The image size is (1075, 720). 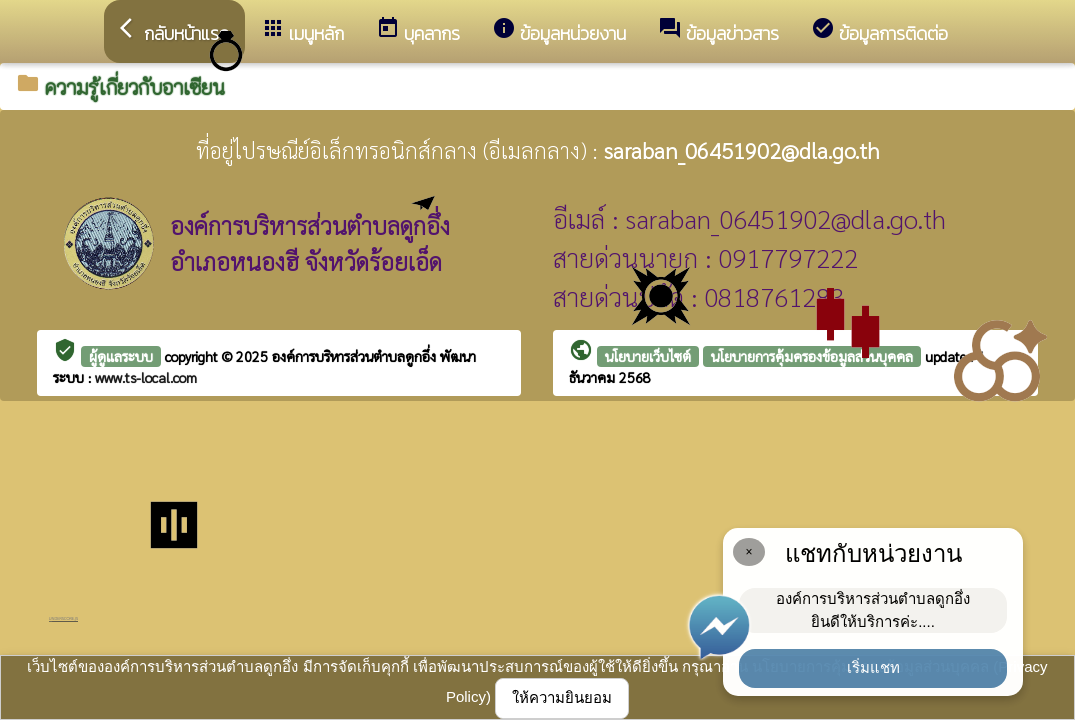 I want to click on access jewelry or accessories category, so click(x=226, y=52).